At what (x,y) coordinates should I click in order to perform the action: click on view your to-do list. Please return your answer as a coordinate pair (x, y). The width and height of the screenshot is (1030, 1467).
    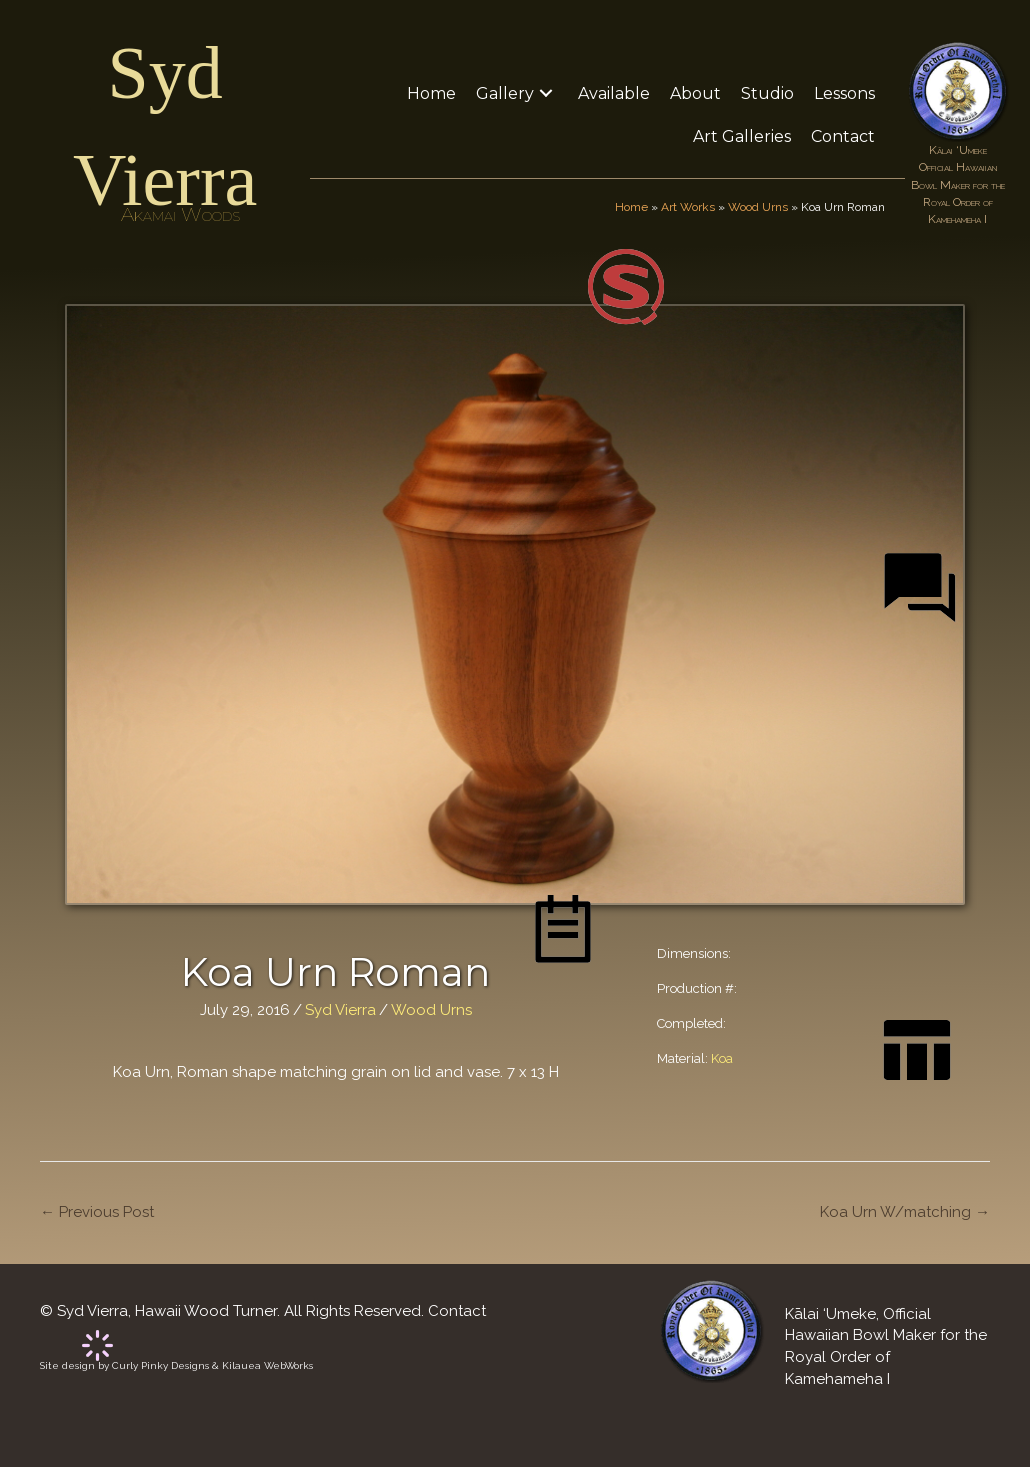
    Looking at the image, I should click on (563, 932).